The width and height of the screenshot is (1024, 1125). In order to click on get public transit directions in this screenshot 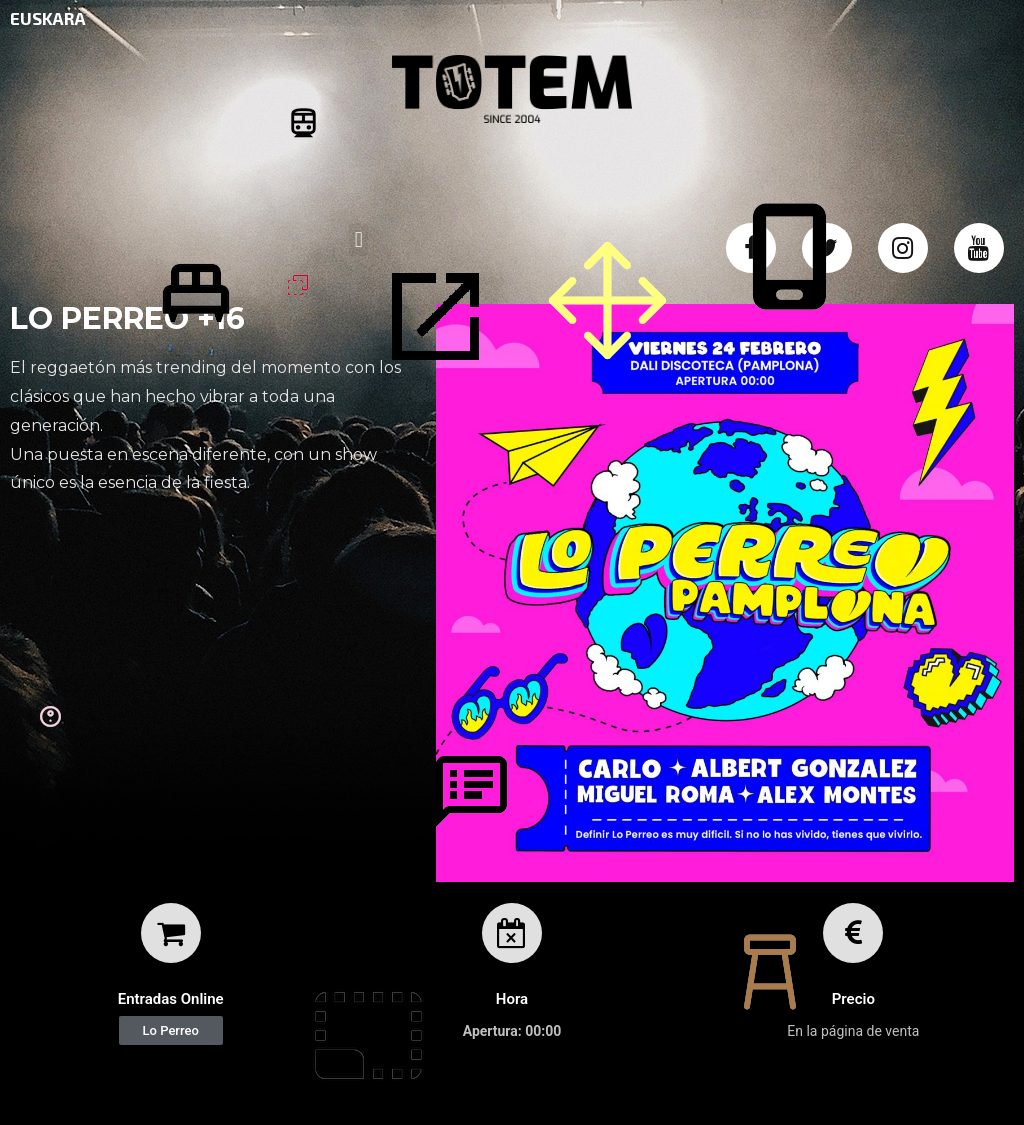, I will do `click(303, 123)`.